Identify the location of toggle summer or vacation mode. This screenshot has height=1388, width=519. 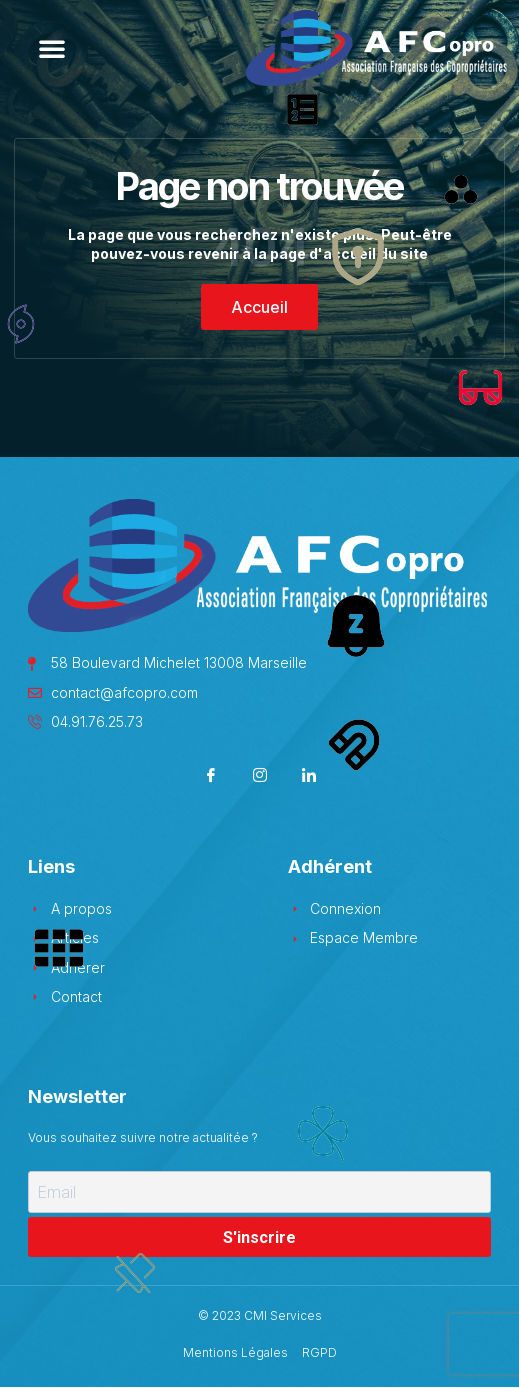
(480, 388).